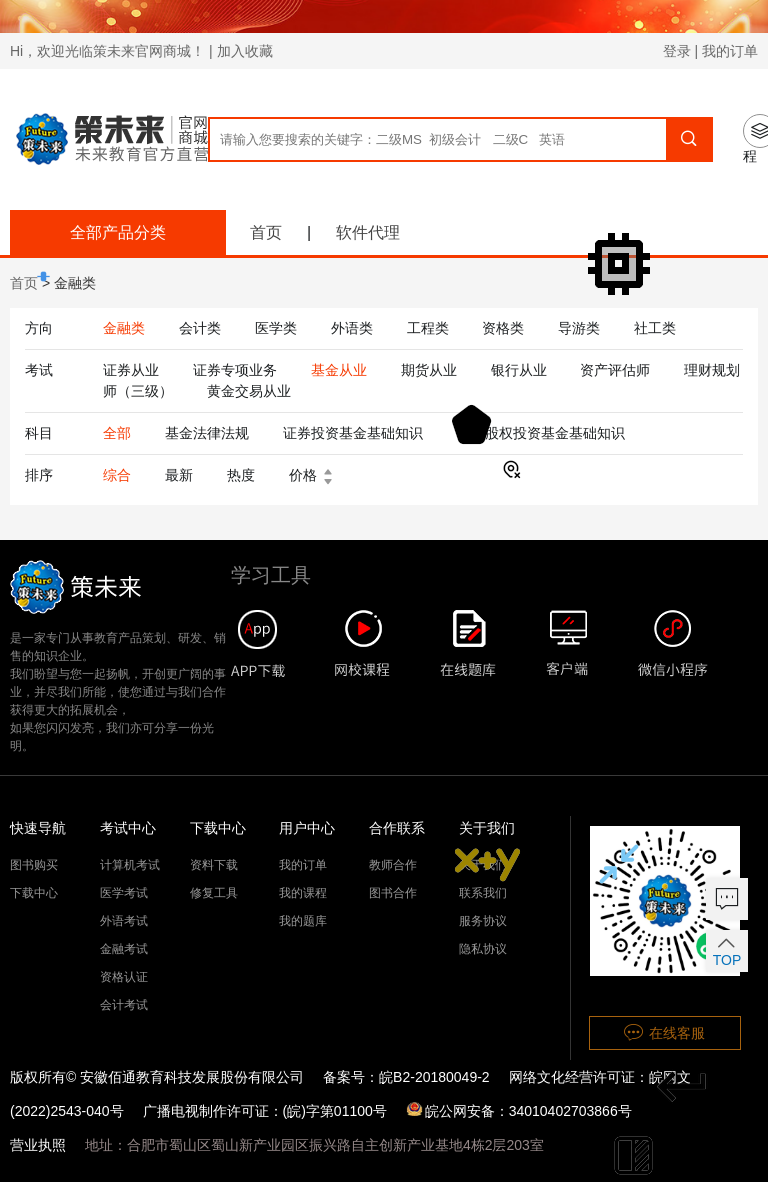 This screenshot has height=1182, width=768. What do you see at coordinates (619, 864) in the screenshot?
I see `minimize or reduce window size` at bounding box center [619, 864].